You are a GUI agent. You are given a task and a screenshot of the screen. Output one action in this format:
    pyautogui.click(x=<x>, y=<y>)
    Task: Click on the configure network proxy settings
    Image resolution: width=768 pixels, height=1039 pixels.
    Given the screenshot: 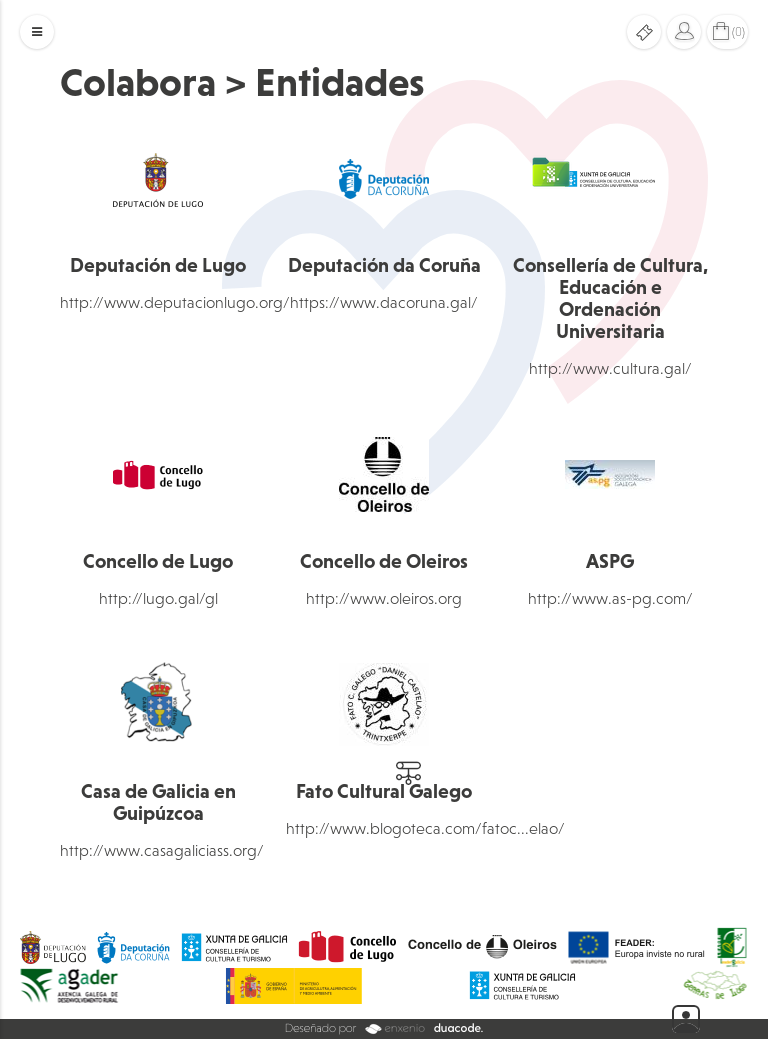 What is the action you would take?
    pyautogui.click(x=408, y=772)
    